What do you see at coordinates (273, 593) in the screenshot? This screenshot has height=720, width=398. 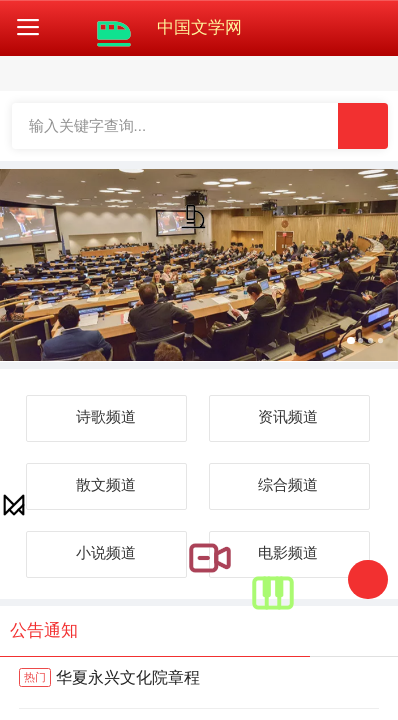 I see `open piano or keyboard instrument app` at bounding box center [273, 593].